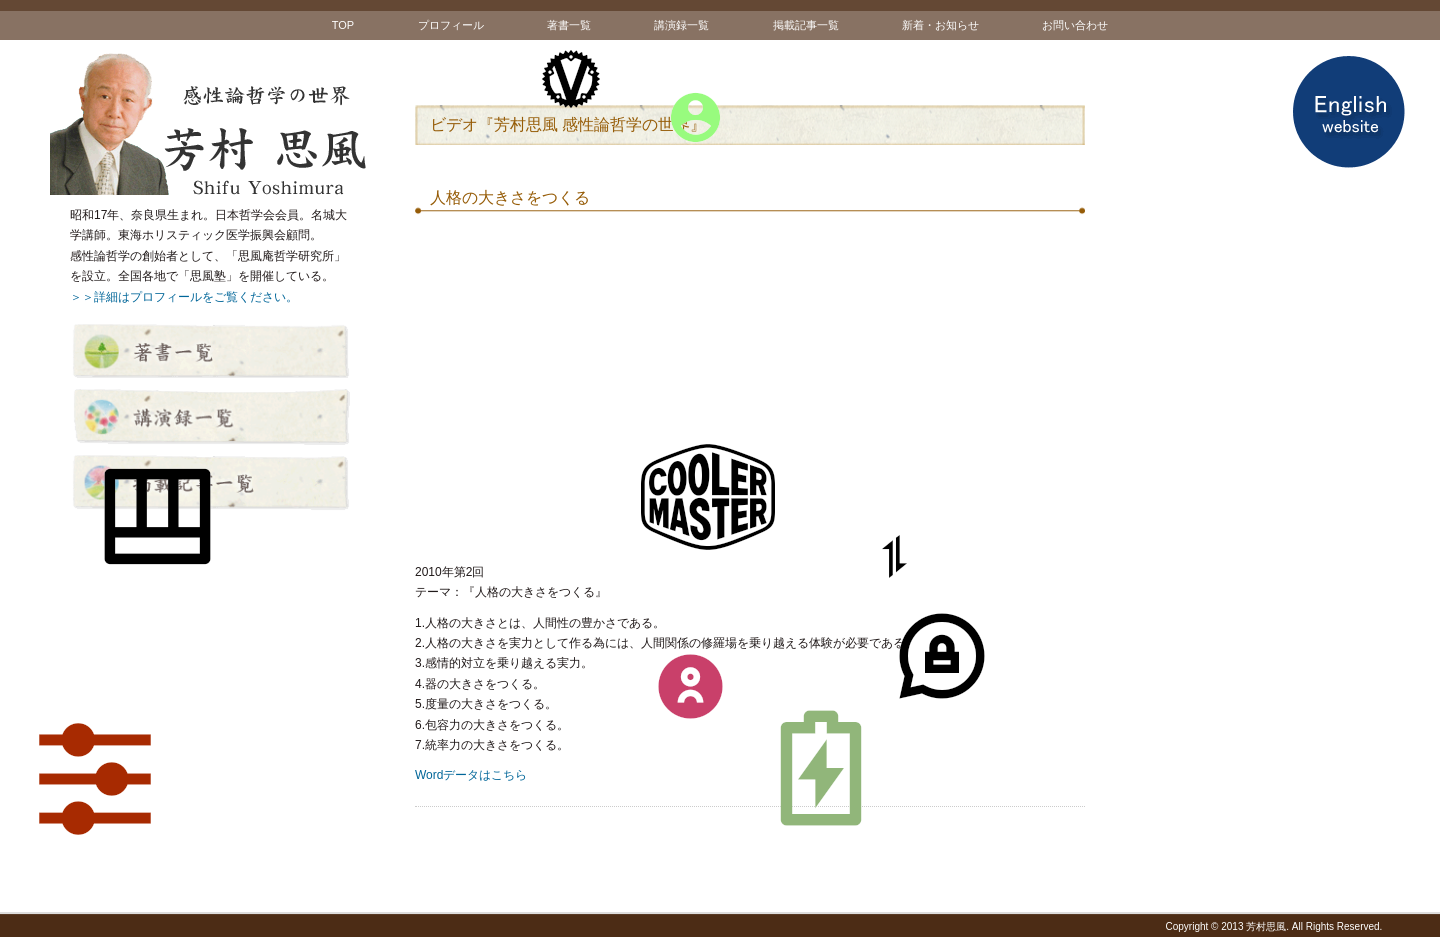 This screenshot has width=1440, height=937. I want to click on open vaultwarden password manager, so click(571, 79).